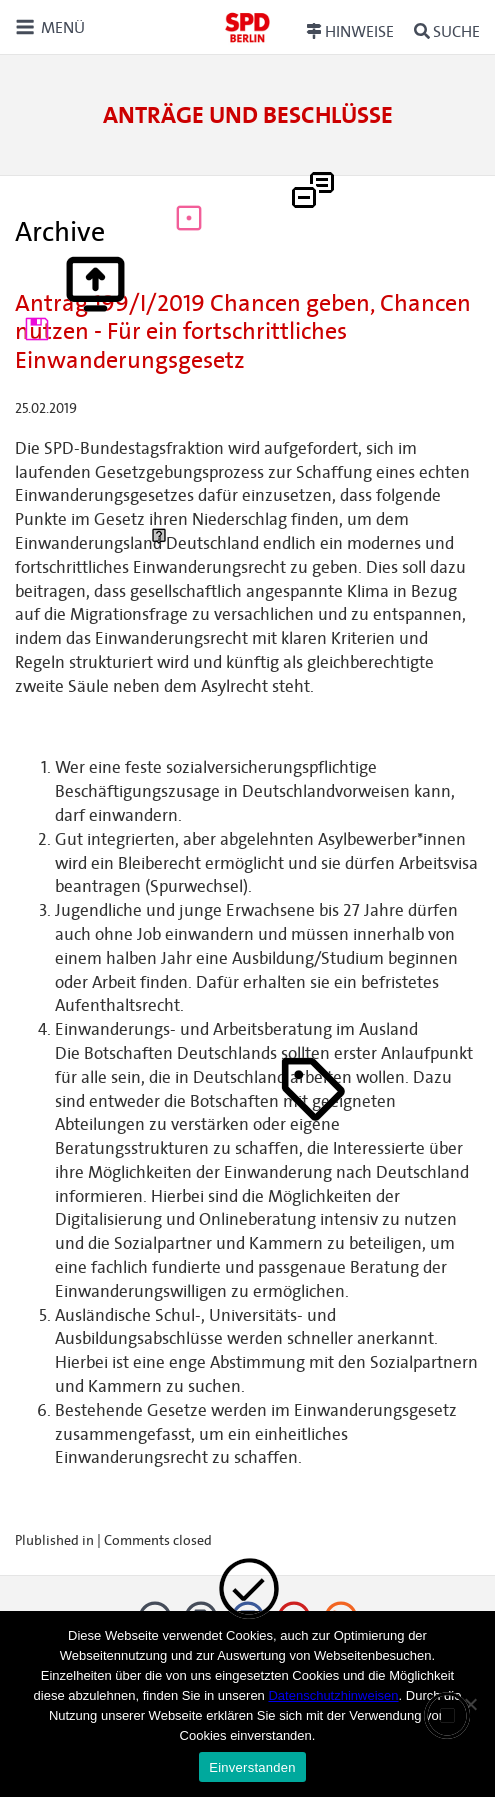 The image size is (495, 1797). What do you see at coordinates (310, 1086) in the screenshot?
I see `add a tag or label to an item` at bounding box center [310, 1086].